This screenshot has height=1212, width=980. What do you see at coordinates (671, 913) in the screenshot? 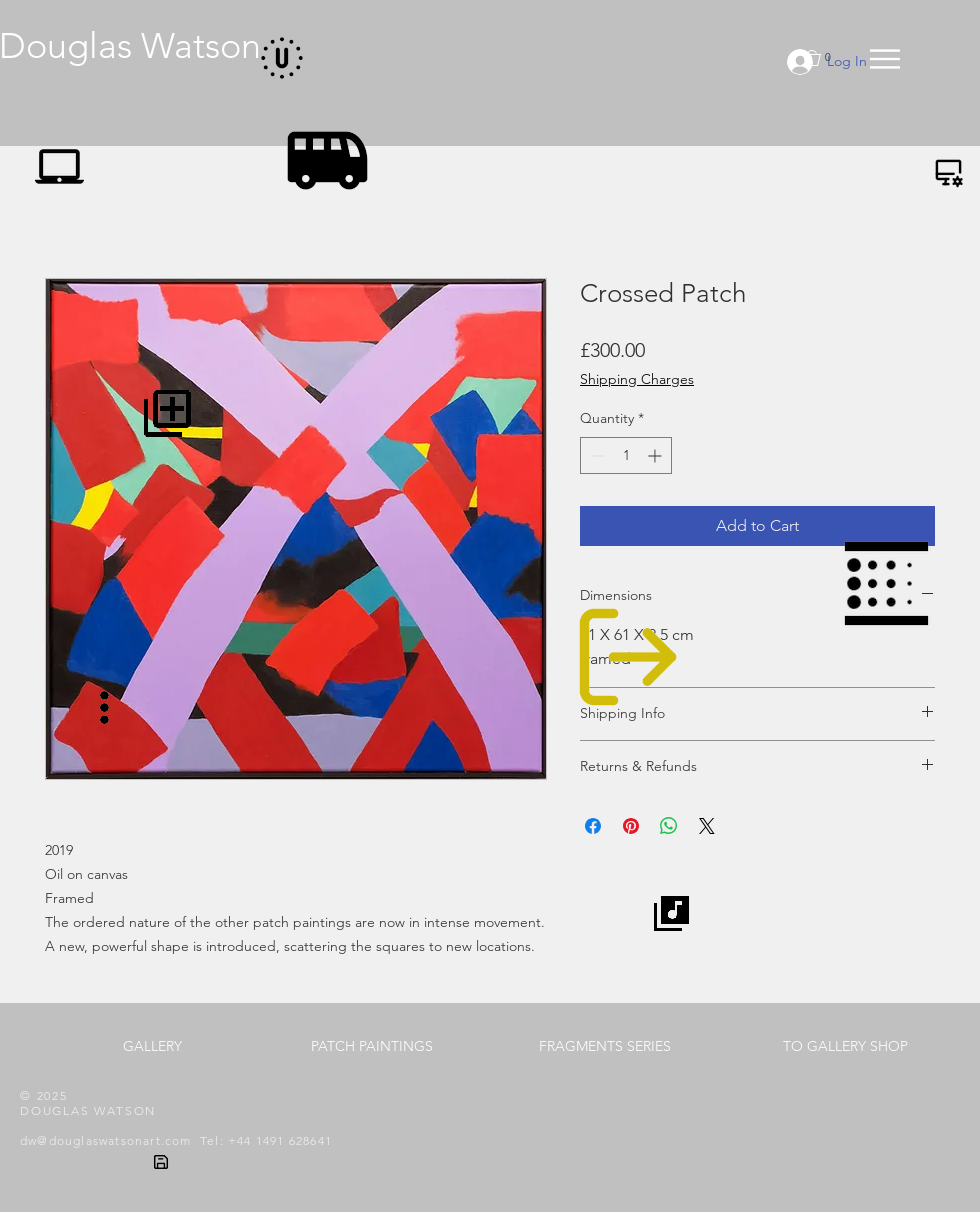
I see `access your music library` at bounding box center [671, 913].